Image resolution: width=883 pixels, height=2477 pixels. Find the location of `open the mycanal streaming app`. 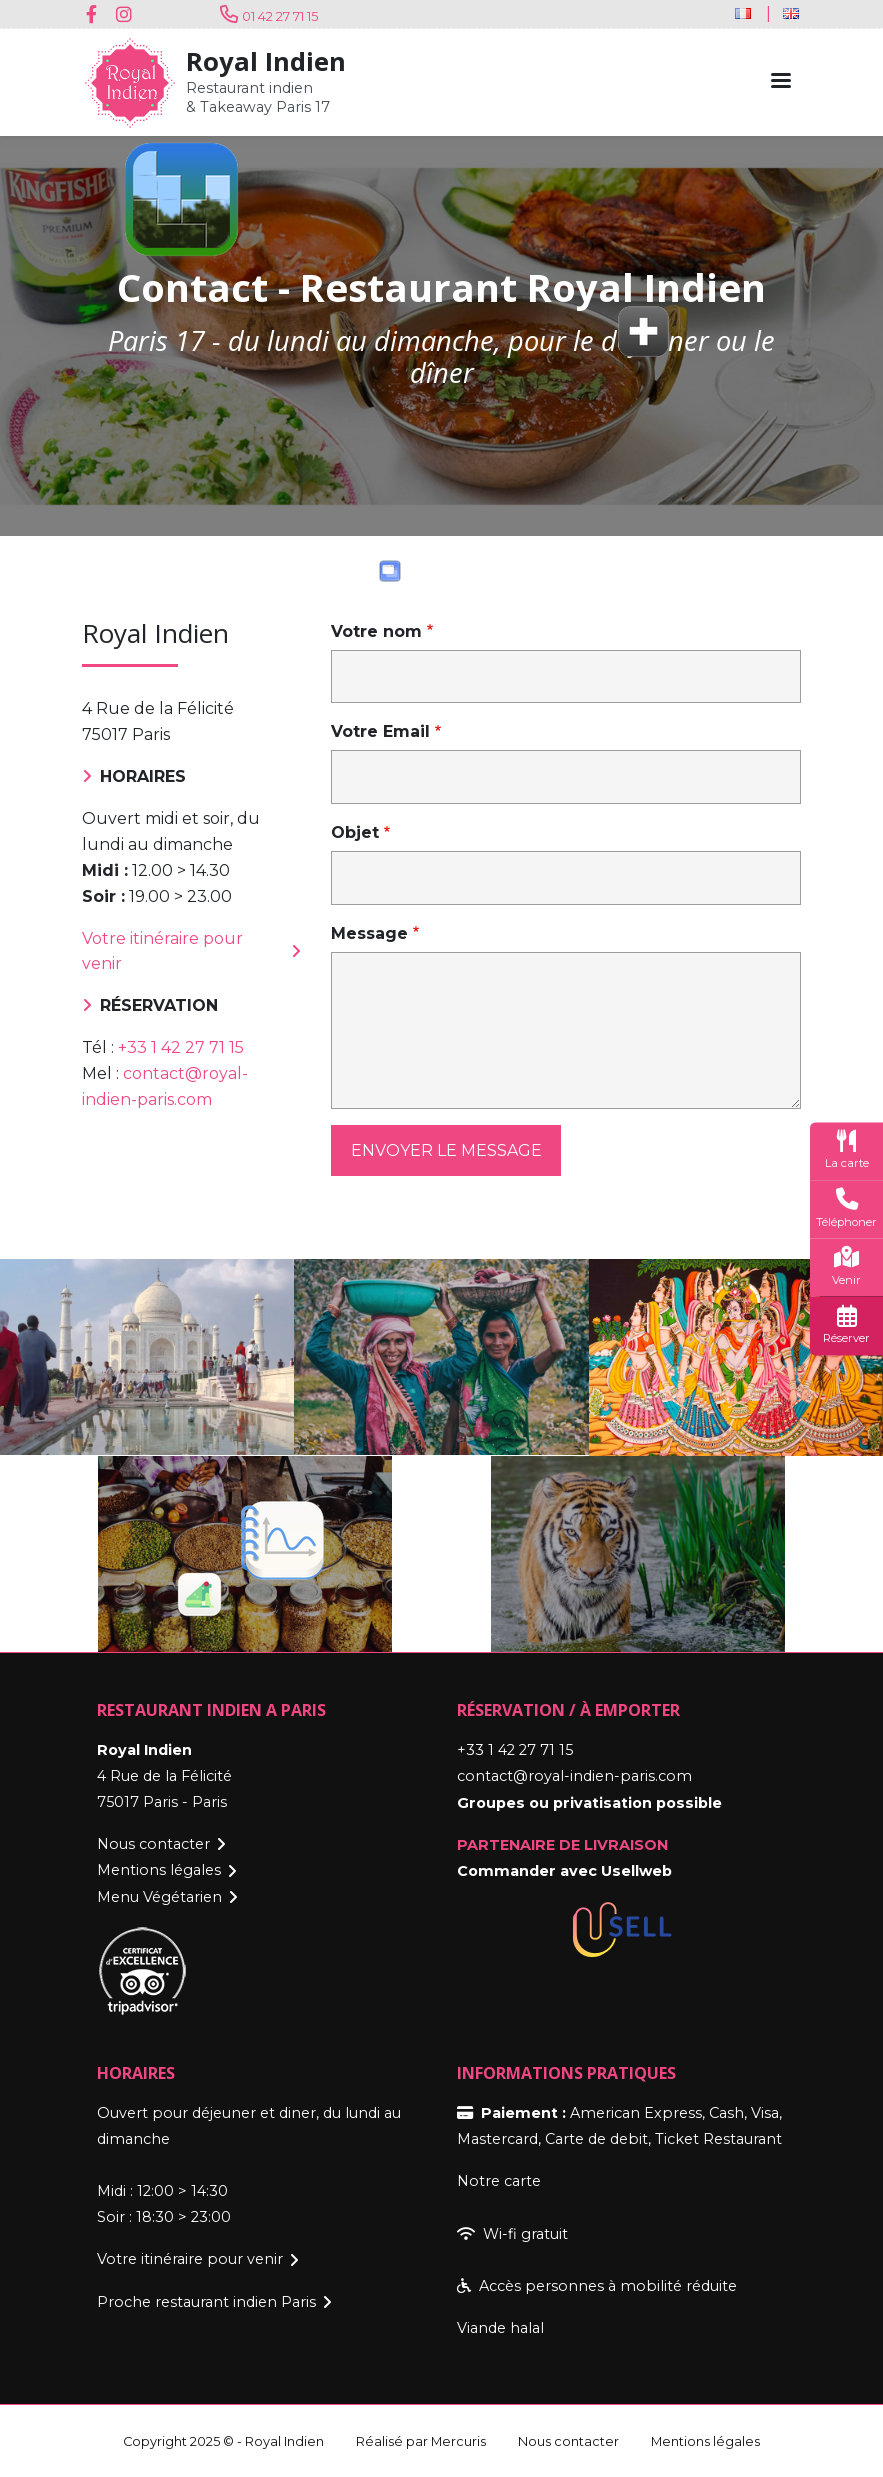

open the mycanal streaming app is located at coordinates (643, 331).